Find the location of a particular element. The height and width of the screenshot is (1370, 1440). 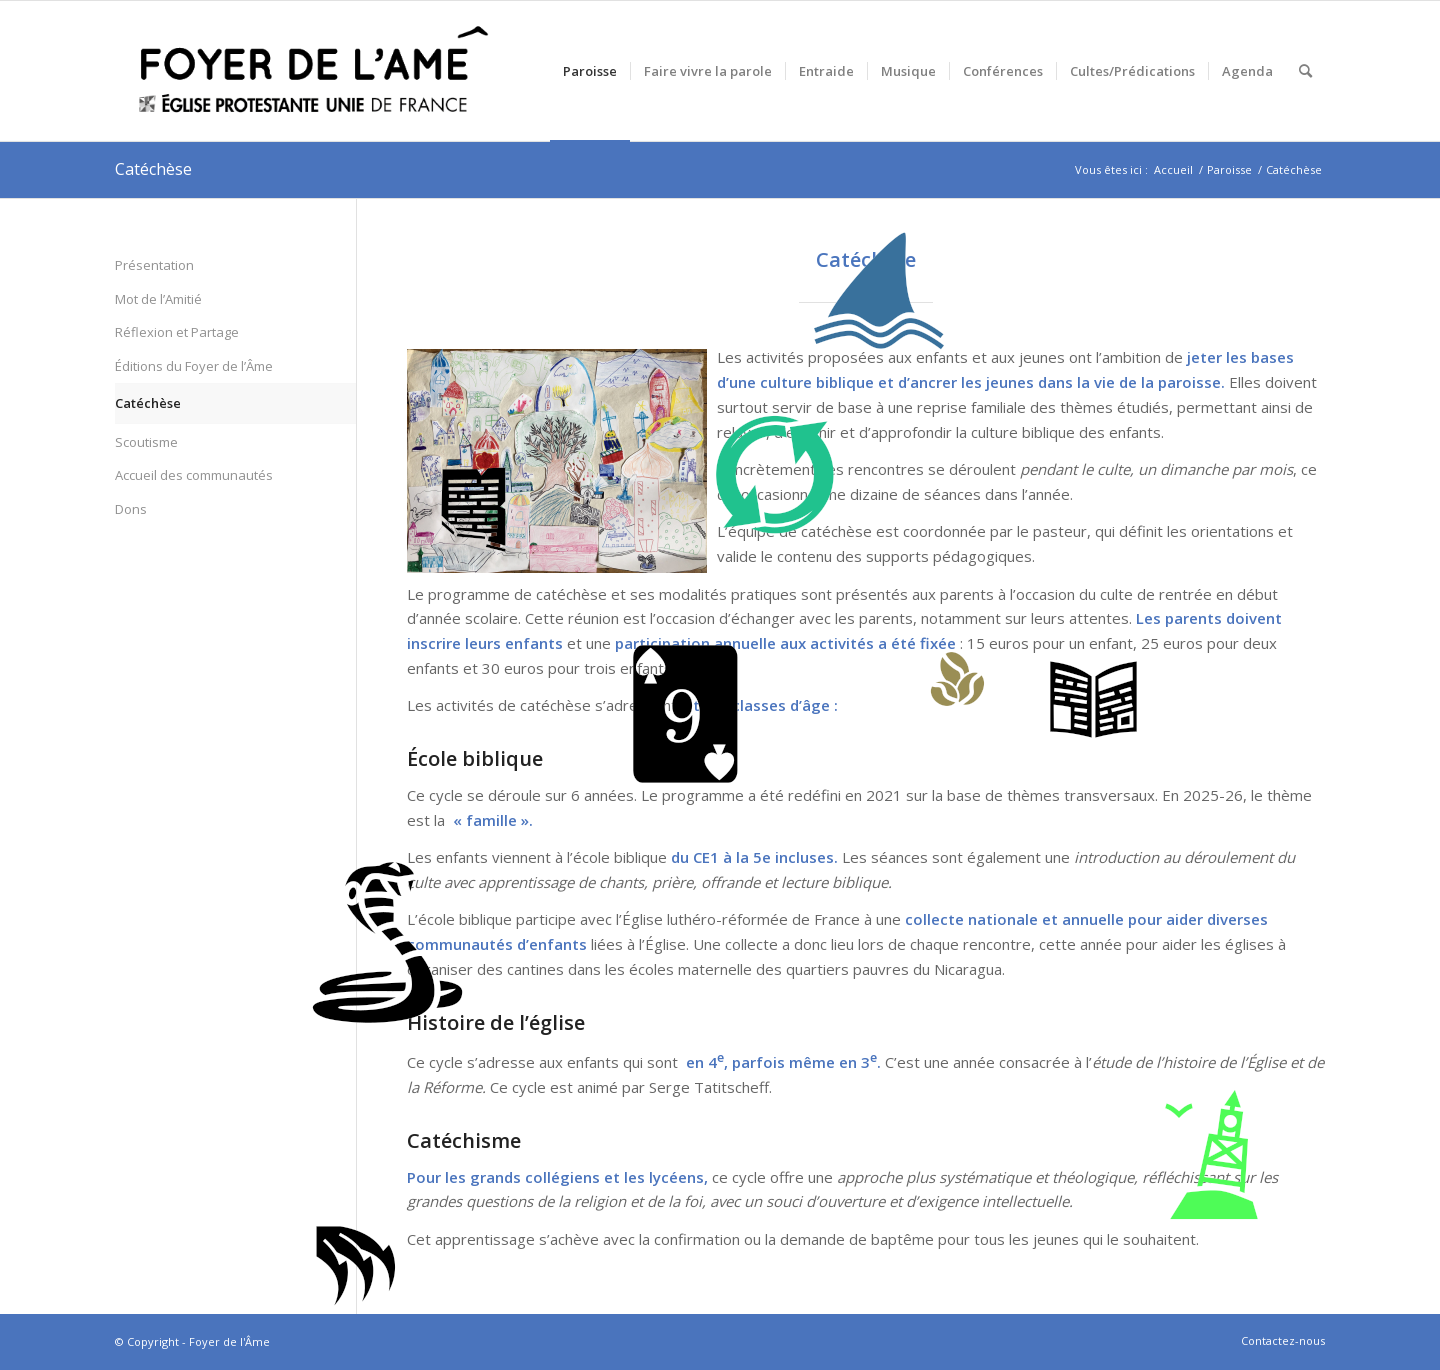

select barbed nails ability or attack is located at coordinates (356, 1266).